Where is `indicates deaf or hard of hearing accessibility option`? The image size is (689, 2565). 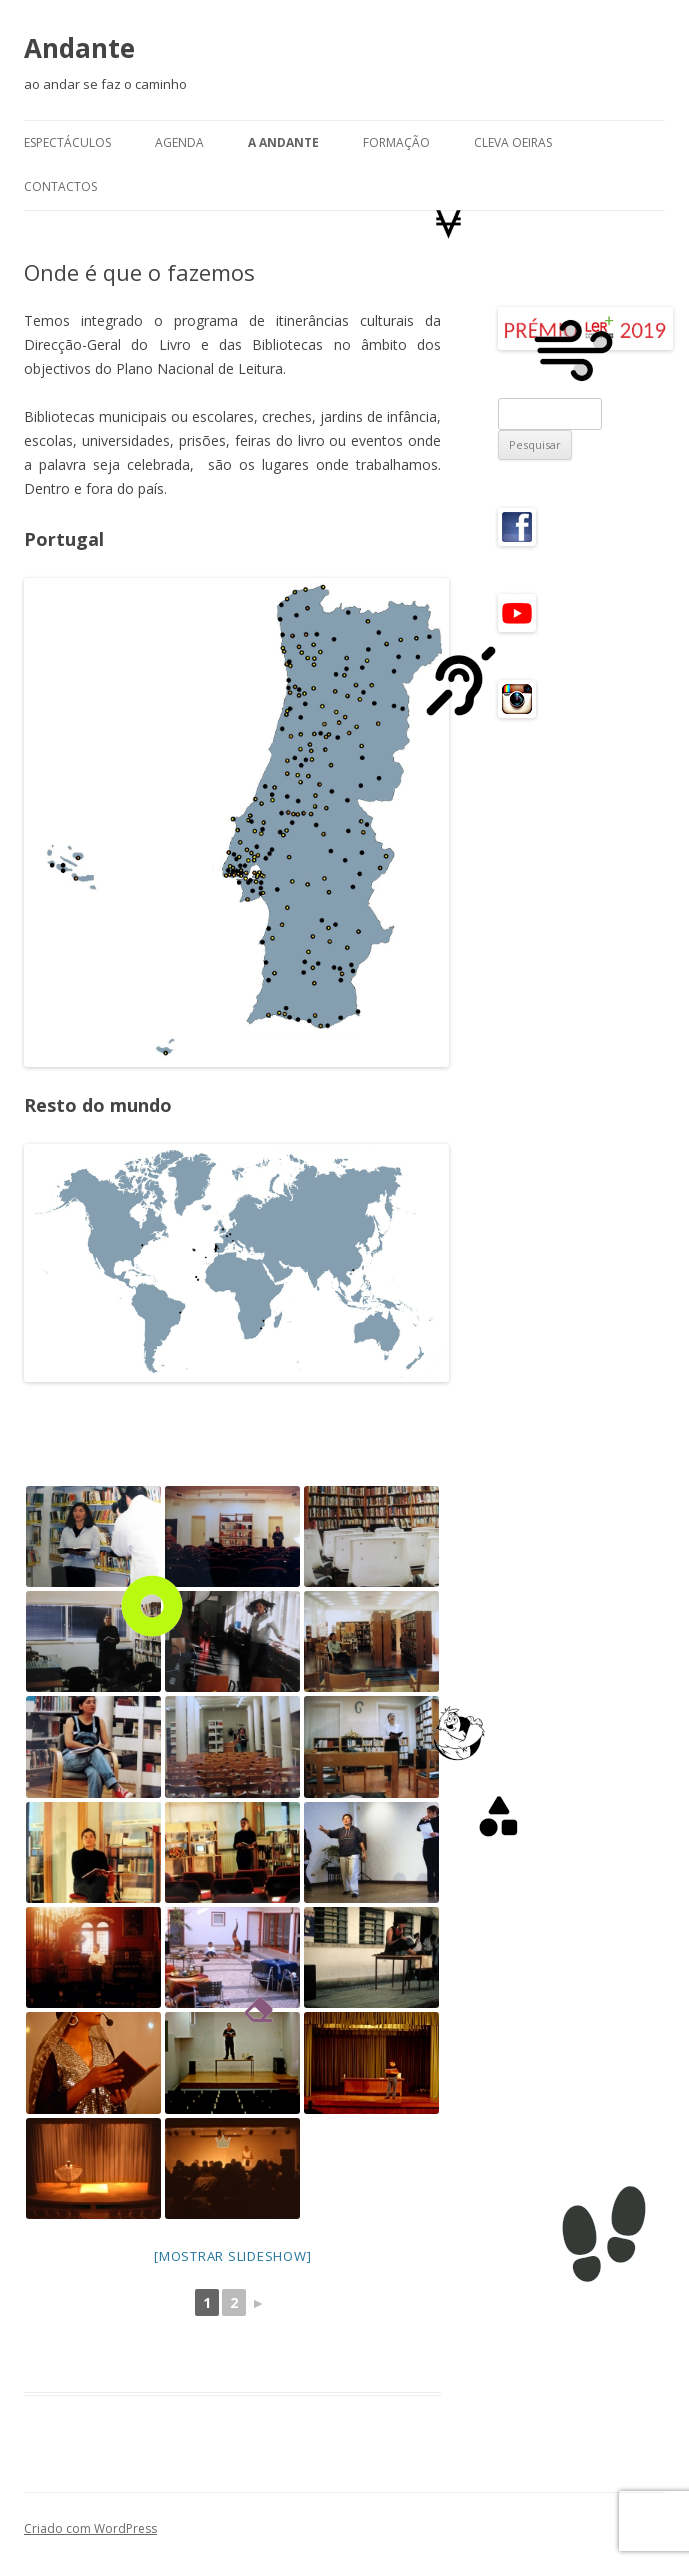 indicates deaf or hard of hearing accessibility option is located at coordinates (461, 681).